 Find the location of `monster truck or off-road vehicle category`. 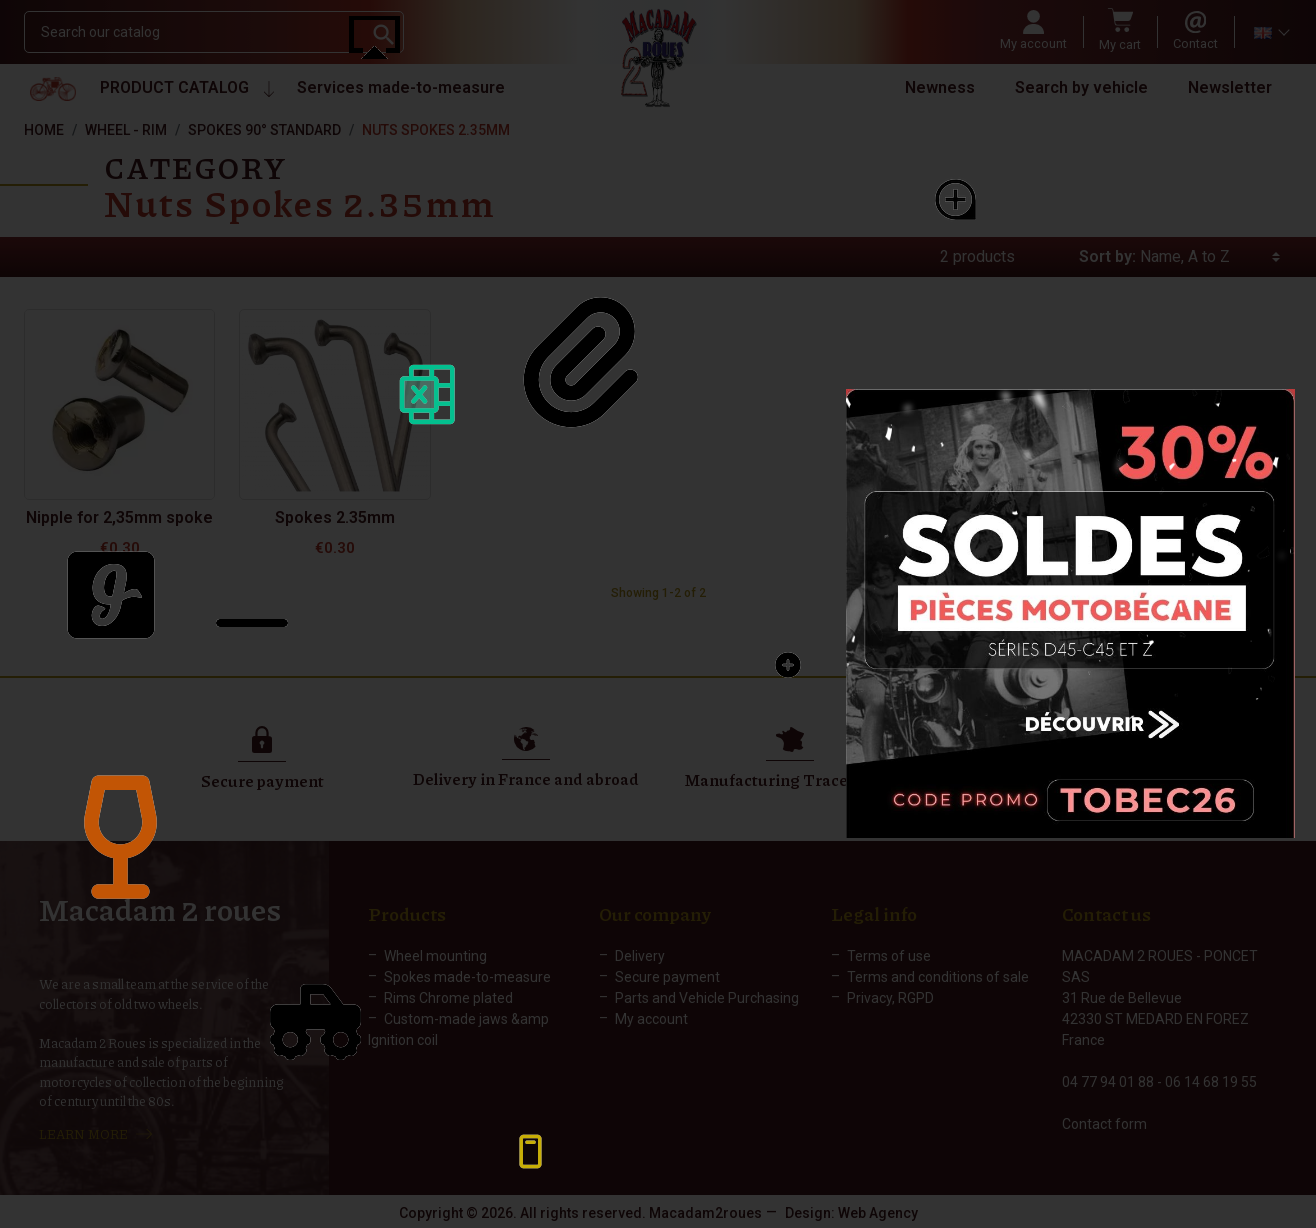

monster truck or off-road vehicle category is located at coordinates (315, 1019).